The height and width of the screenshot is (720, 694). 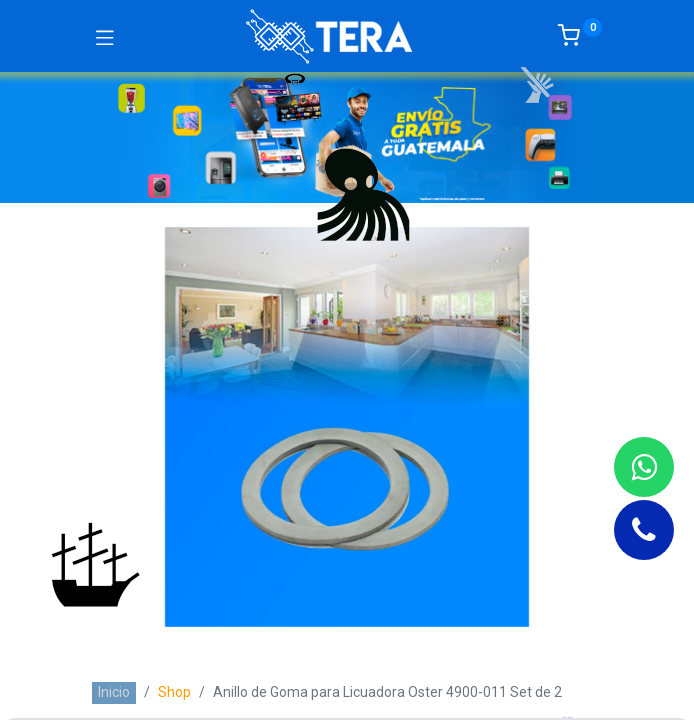 What do you see at coordinates (363, 194) in the screenshot?
I see `squid or octopus creature icon for a game` at bounding box center [363, 194].